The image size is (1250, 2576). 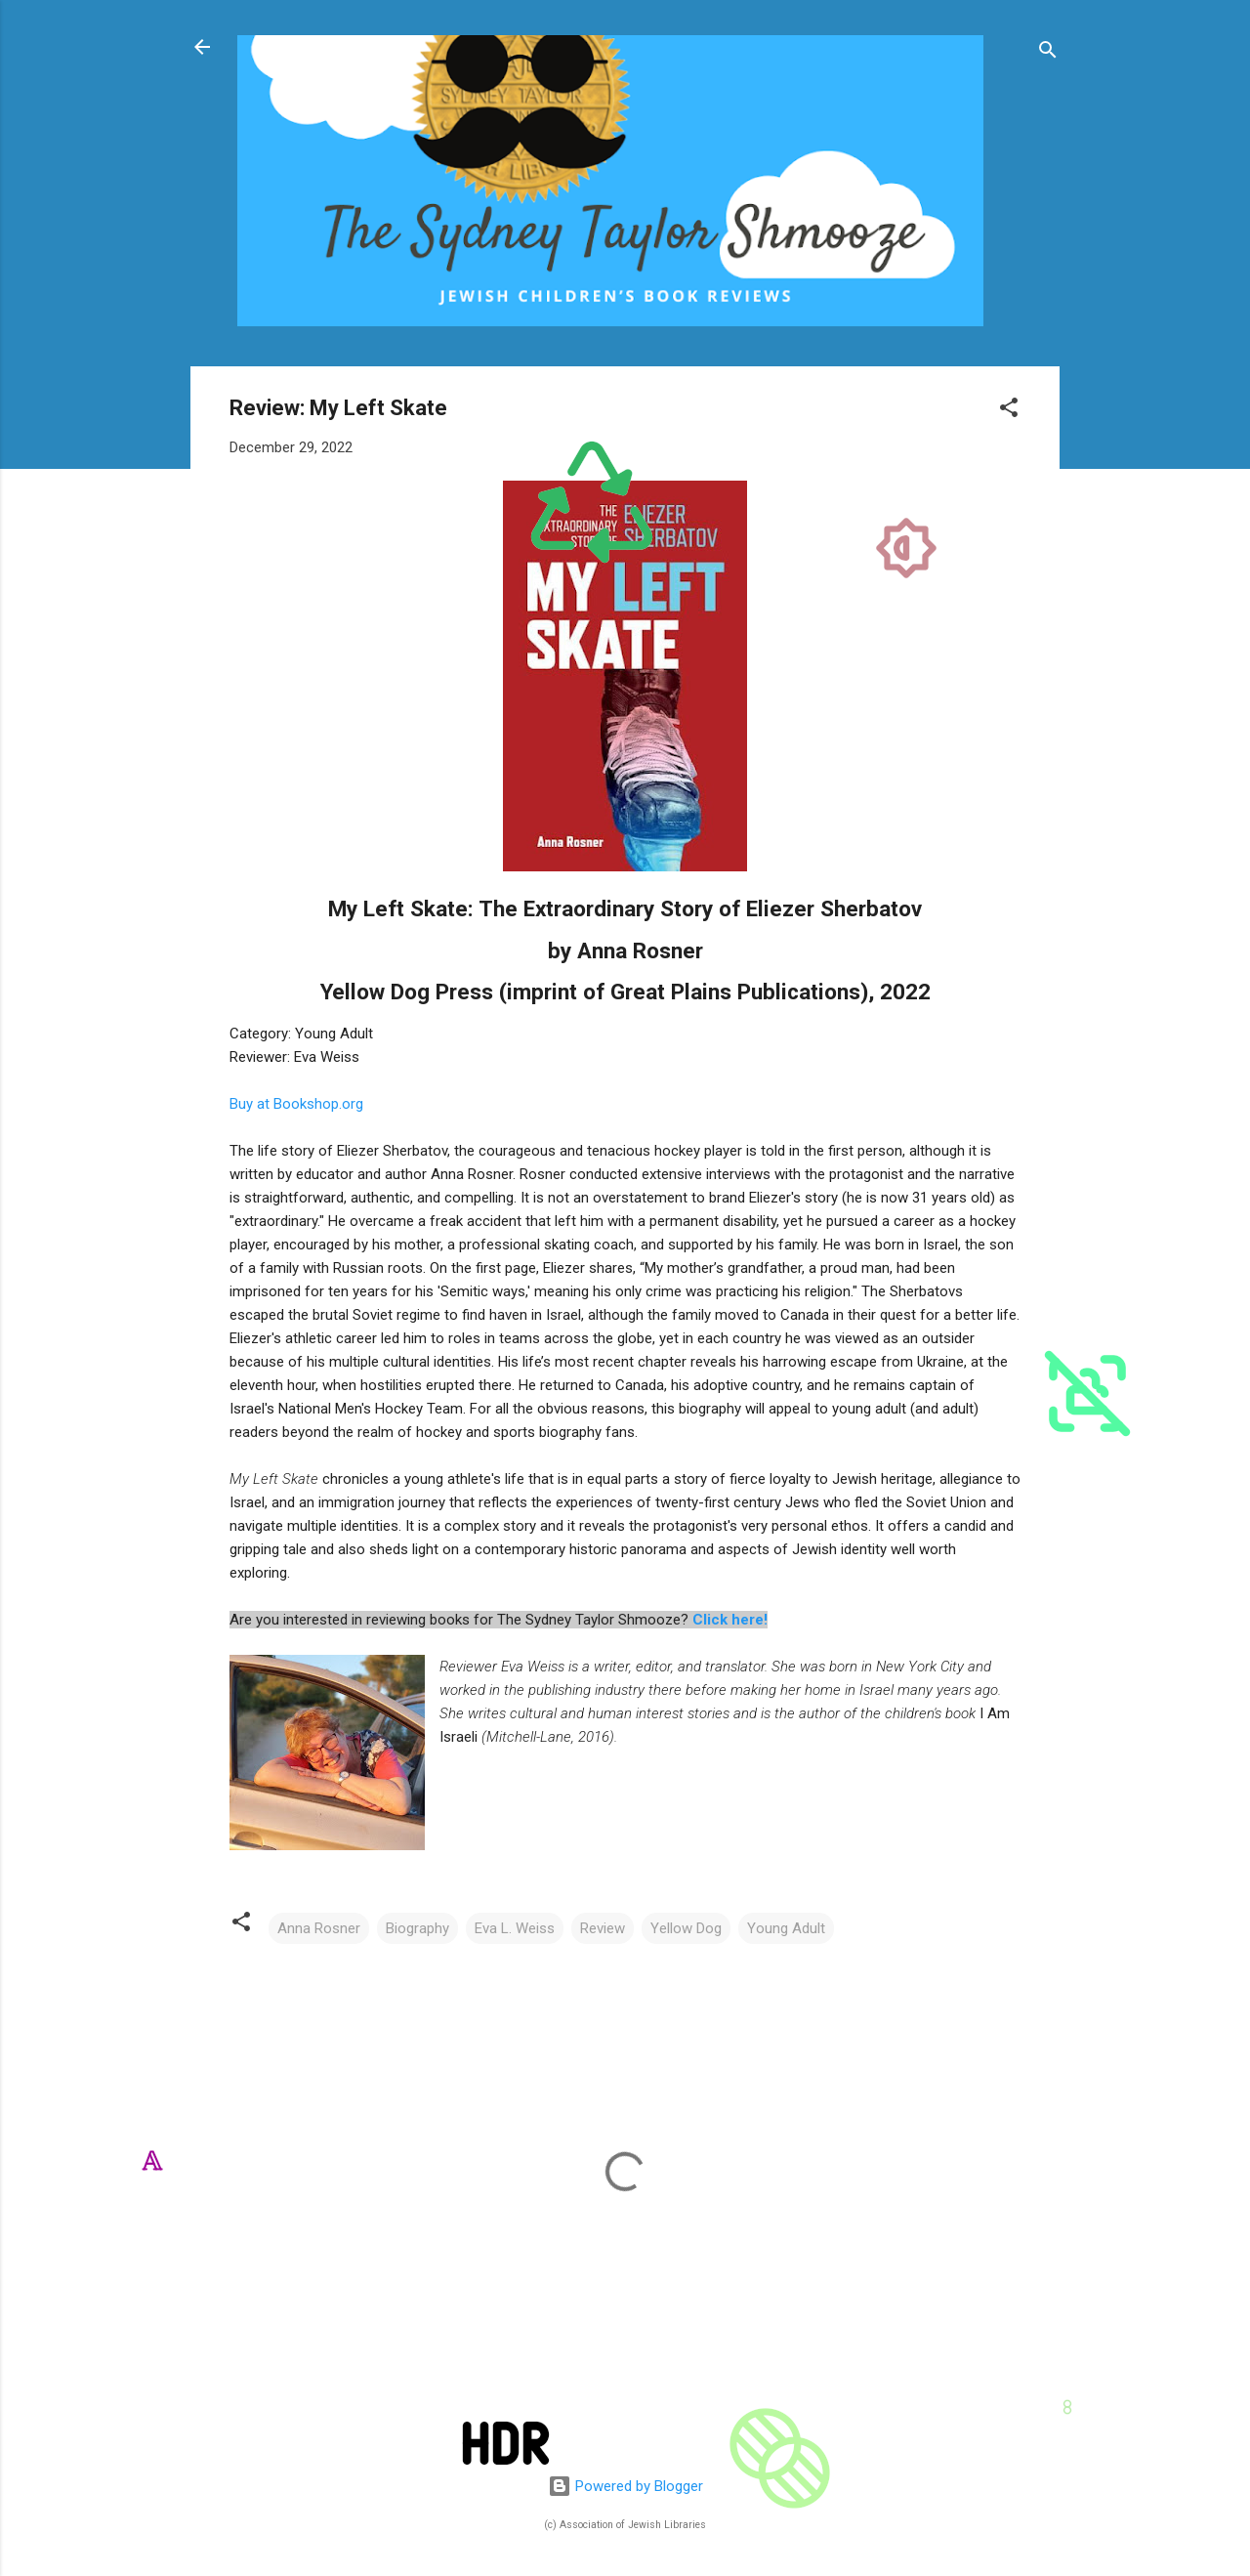 What do you see at coordinates (1087, 1393) in the screenshot?
I see `access control disabled` at bounding box center [1087, 1393].